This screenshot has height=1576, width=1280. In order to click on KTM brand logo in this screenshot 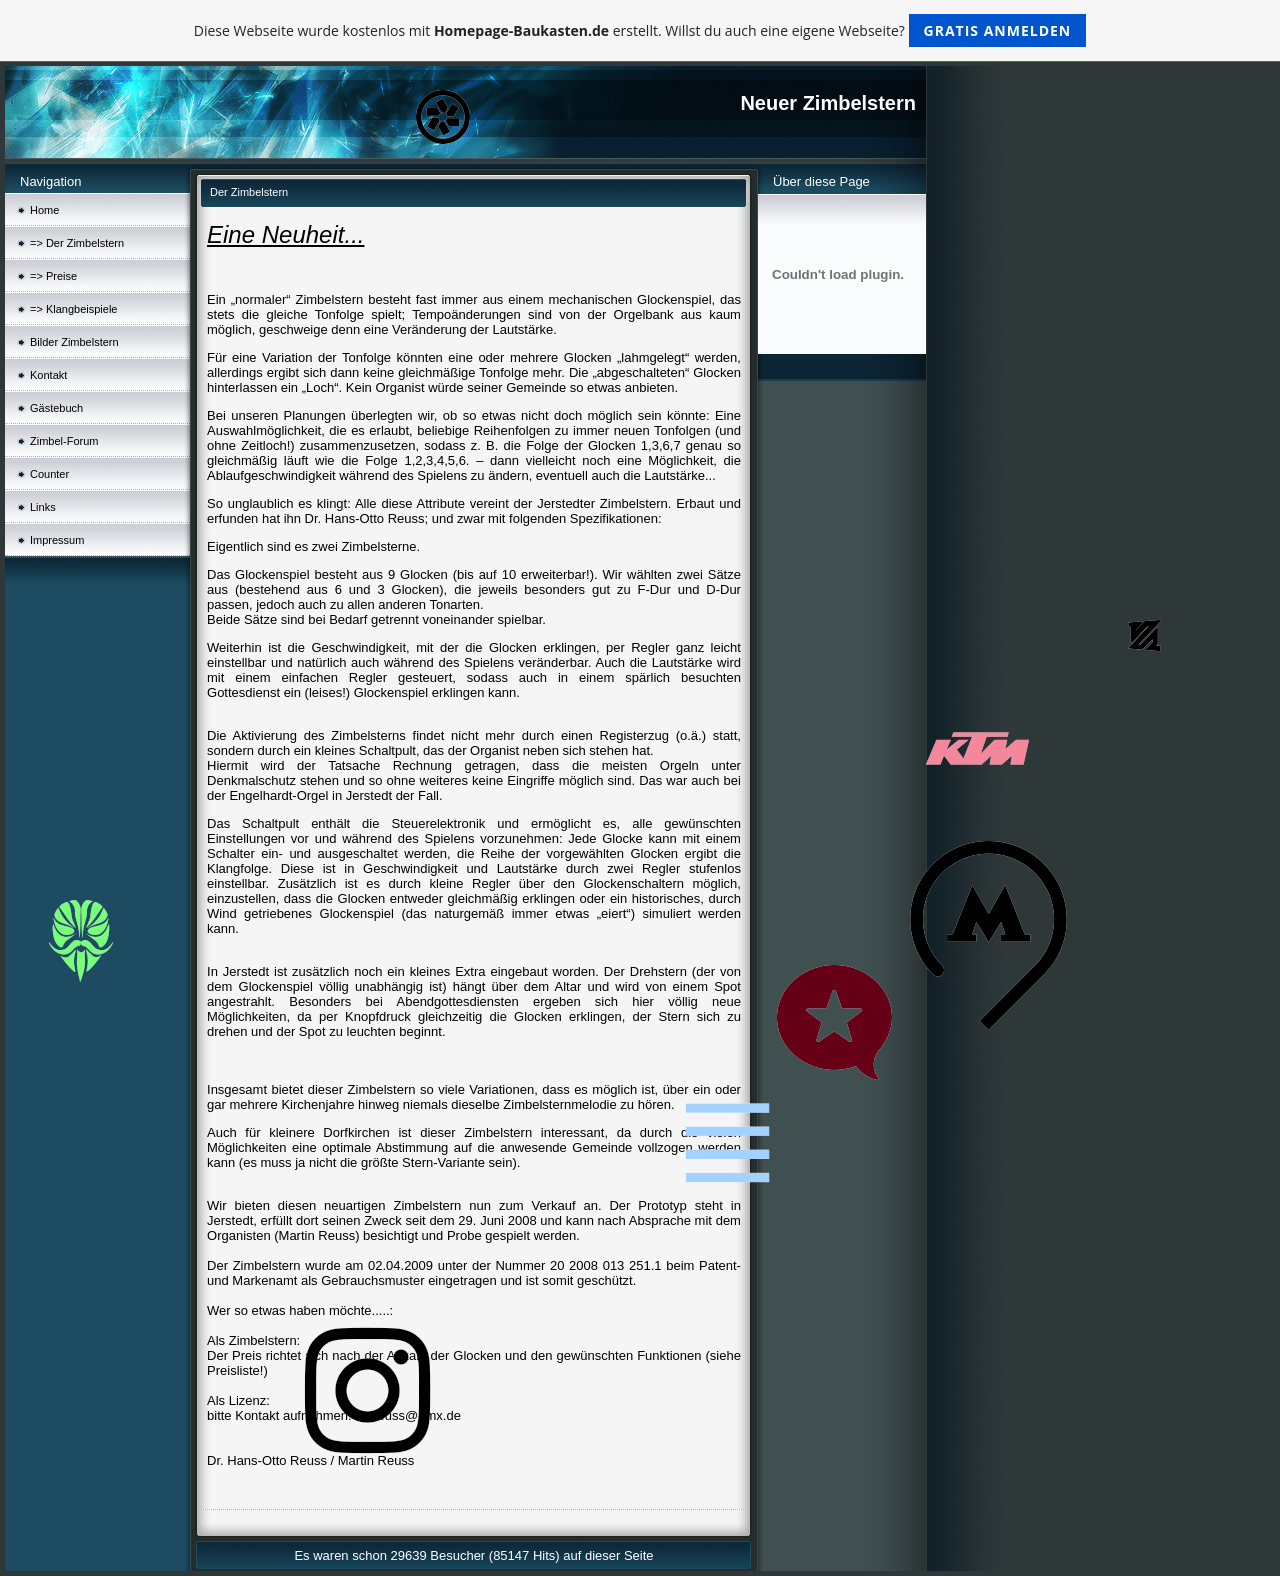, I will do `click(977, 748)`.